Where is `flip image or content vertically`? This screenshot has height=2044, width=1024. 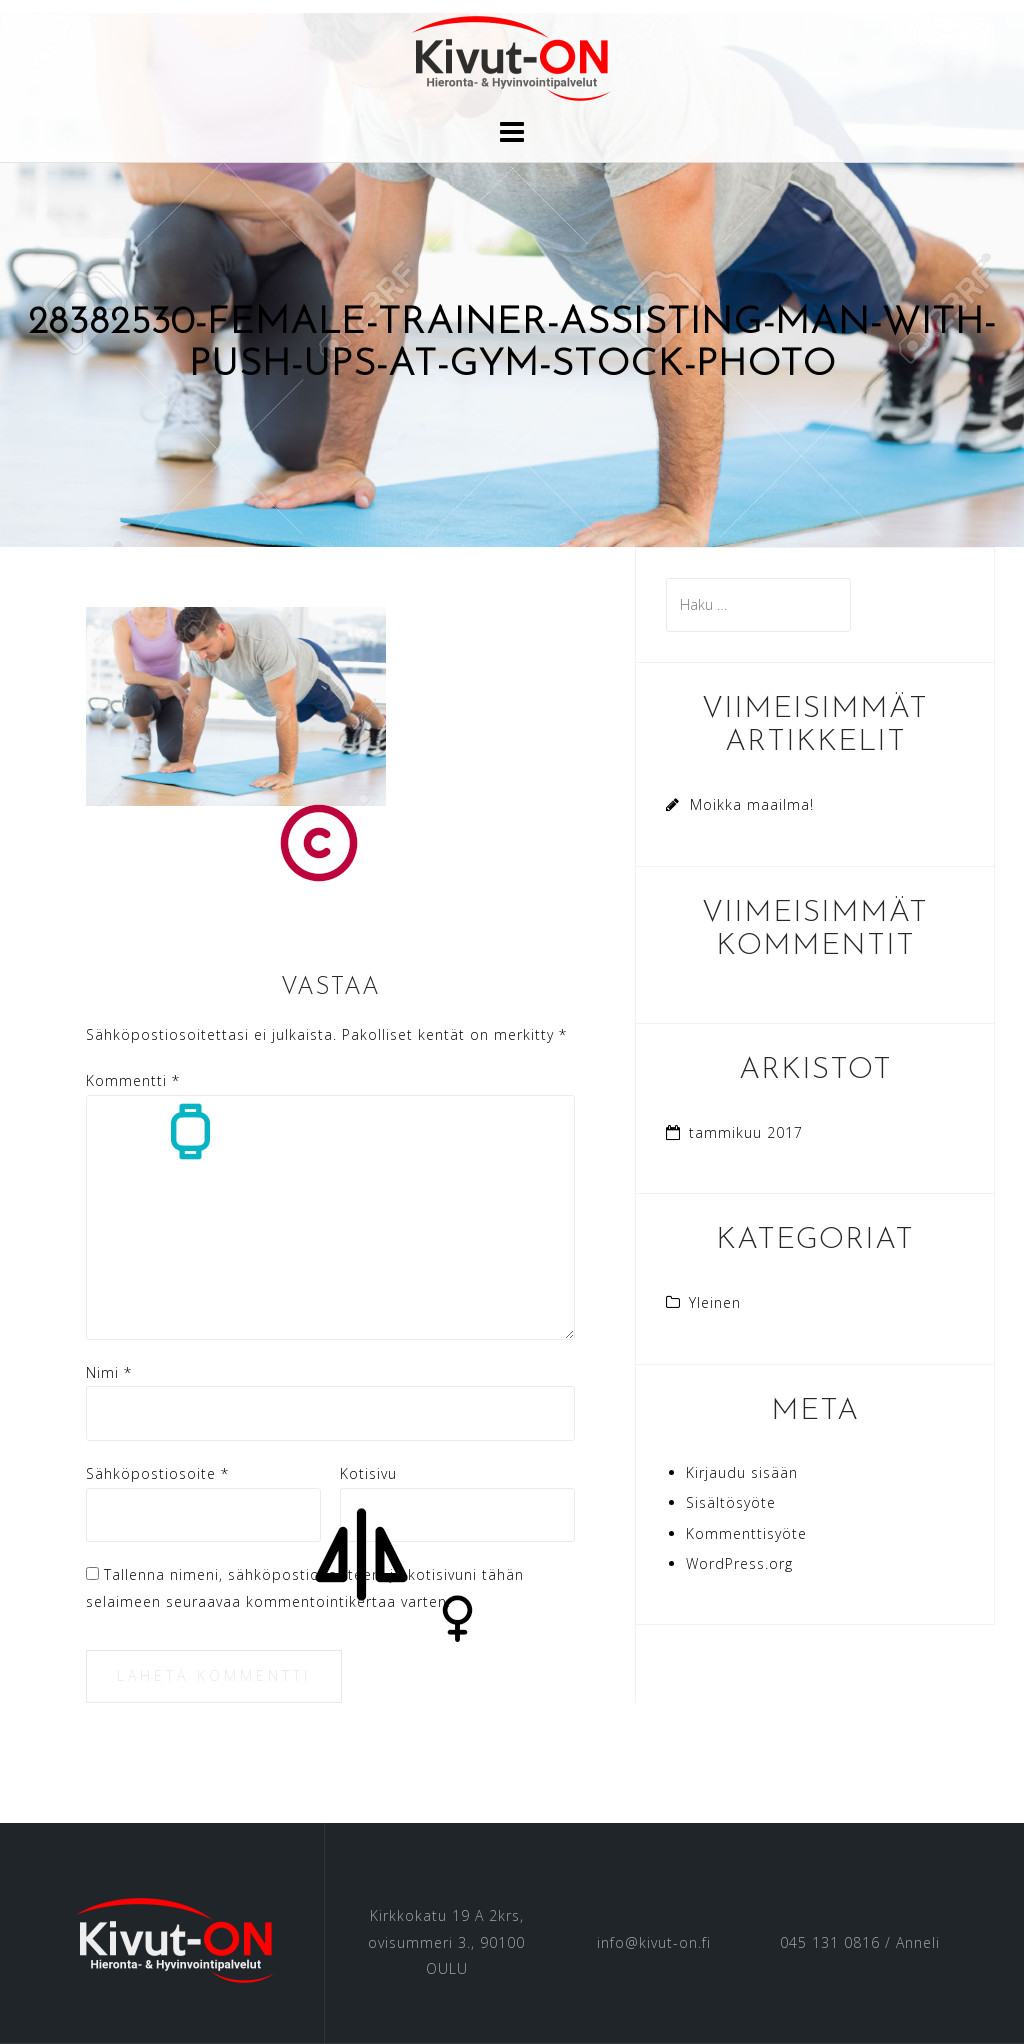
flip image or content vertically is located at coordinates (361, 1554).